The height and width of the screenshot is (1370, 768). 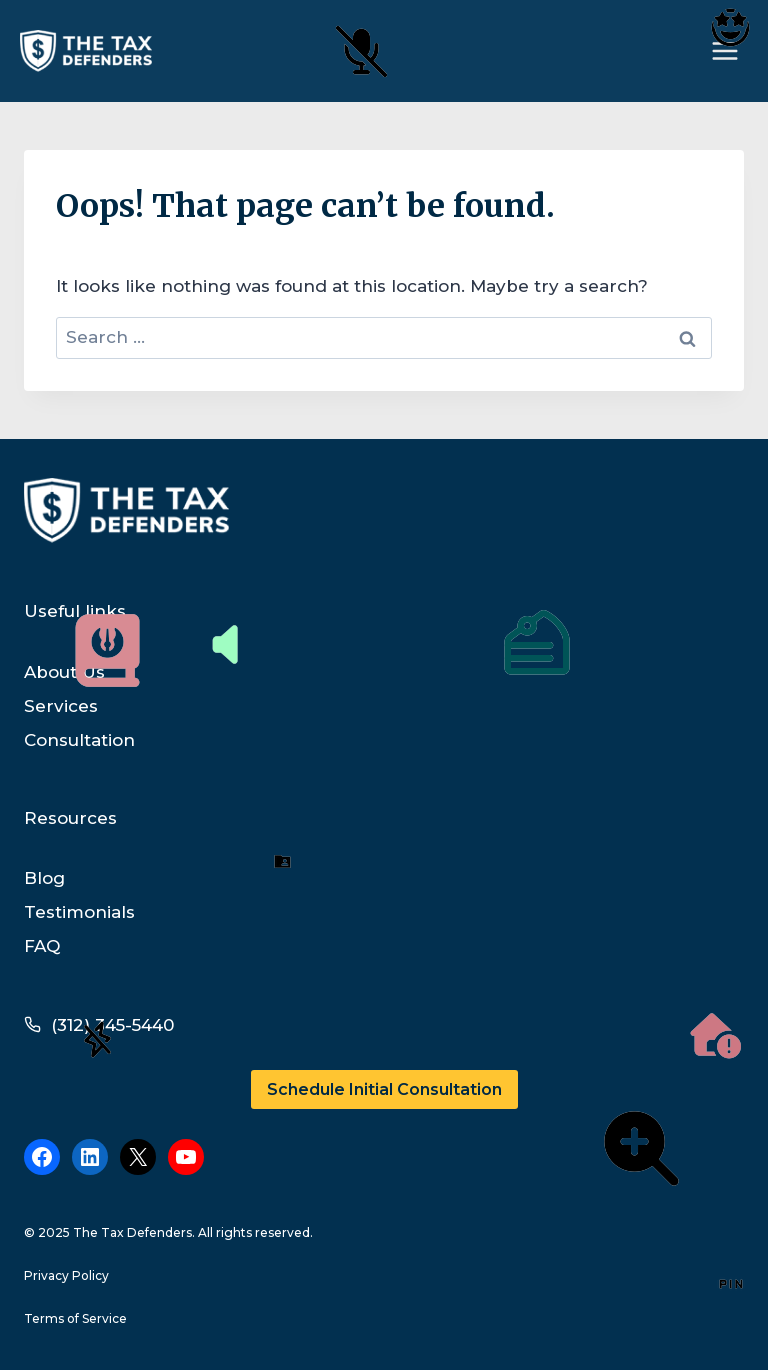 I want to click on open a shared folder, so click(x=282, y=861).